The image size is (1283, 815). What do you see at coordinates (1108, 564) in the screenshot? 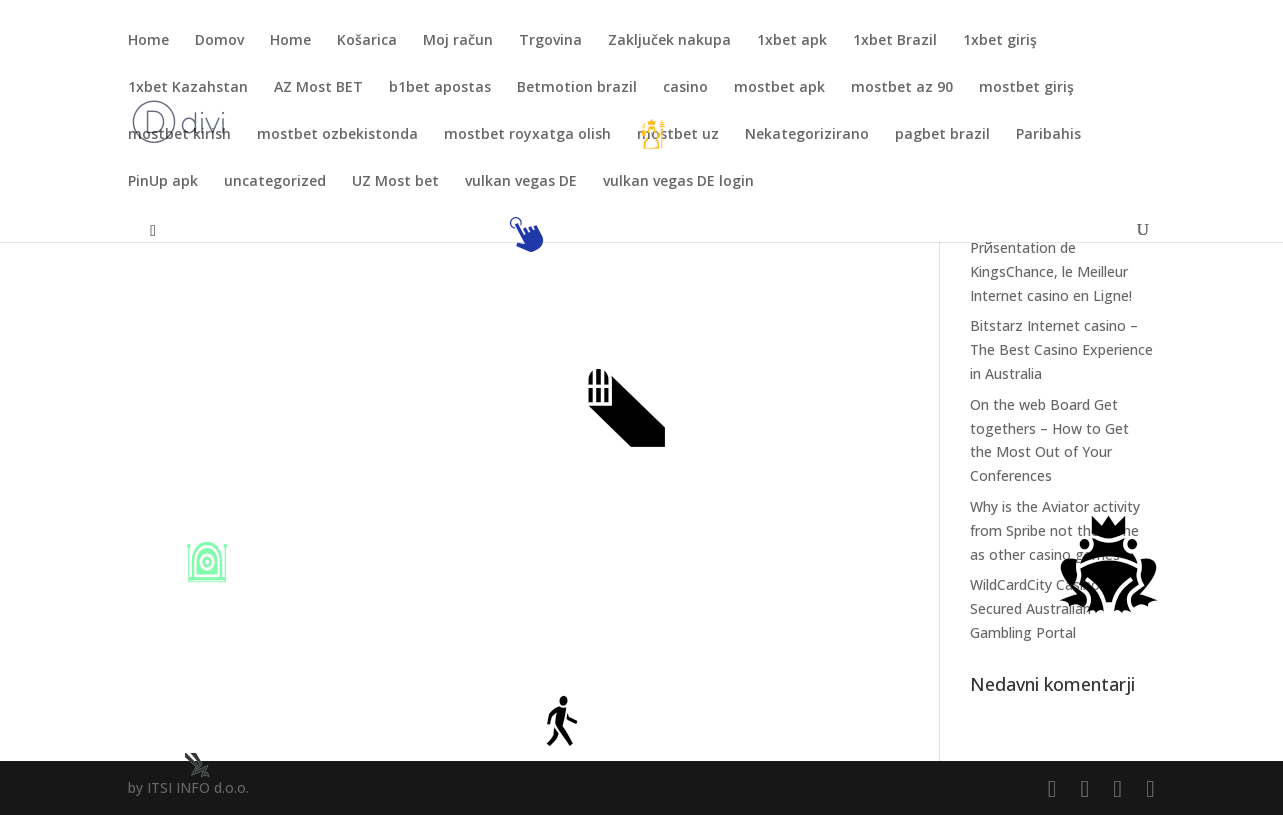
I see `select the frog prince character` at bounding box center [1108, 564].